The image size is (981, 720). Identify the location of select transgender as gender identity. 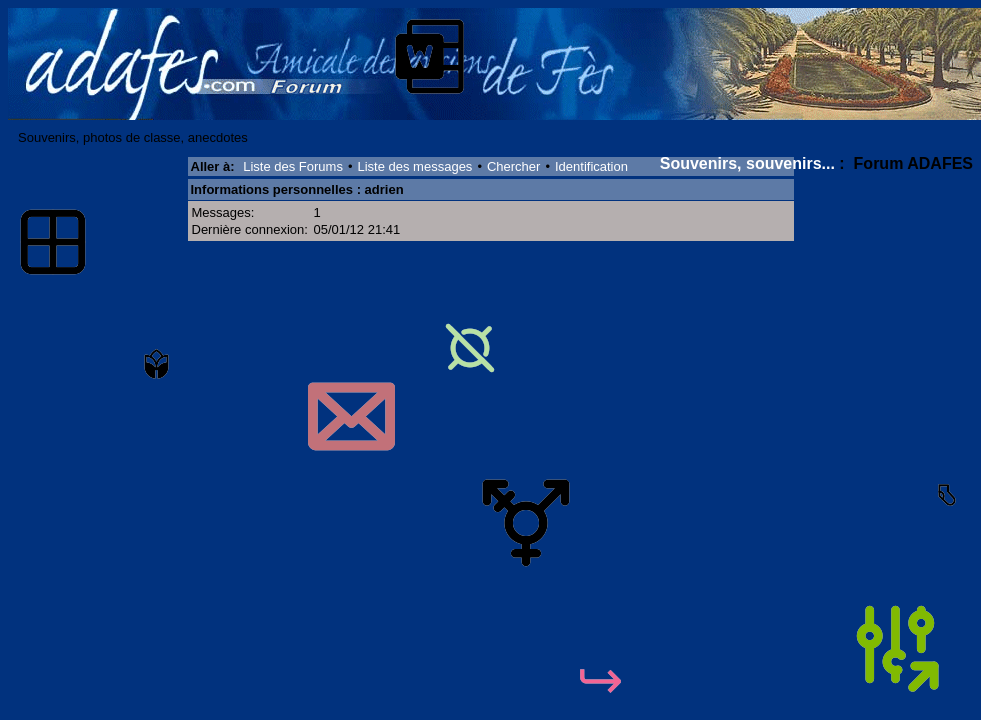
(526, 523).